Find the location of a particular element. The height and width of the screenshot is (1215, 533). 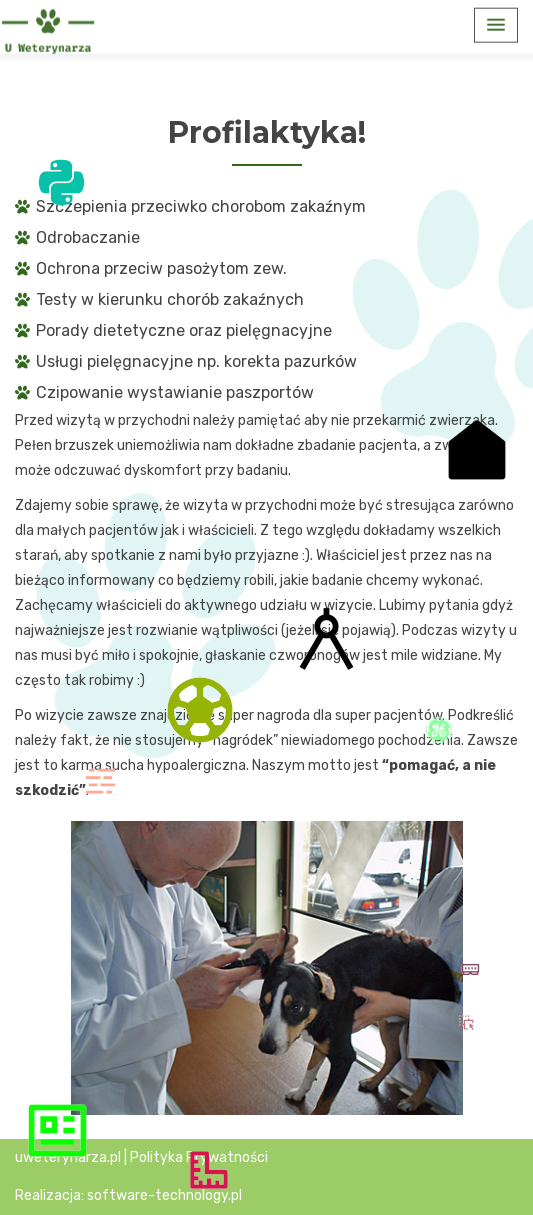

drag and drop to rearrange items is located at coordinates (466, 1022).